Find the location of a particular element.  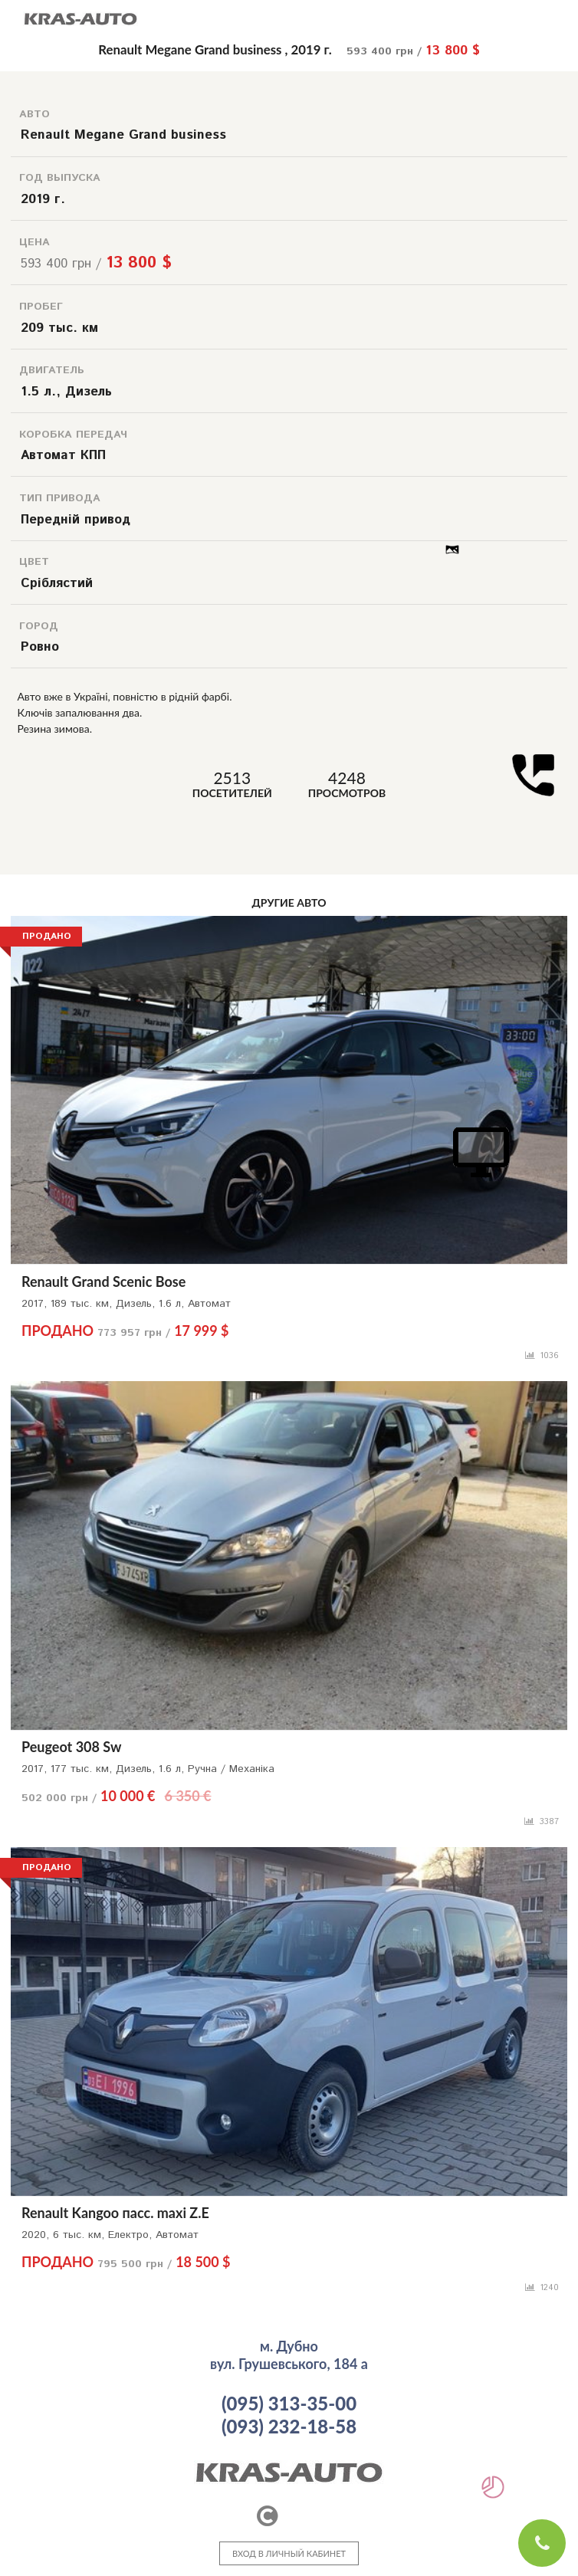

switch to desktop view is located at coordinates (481, 1152).